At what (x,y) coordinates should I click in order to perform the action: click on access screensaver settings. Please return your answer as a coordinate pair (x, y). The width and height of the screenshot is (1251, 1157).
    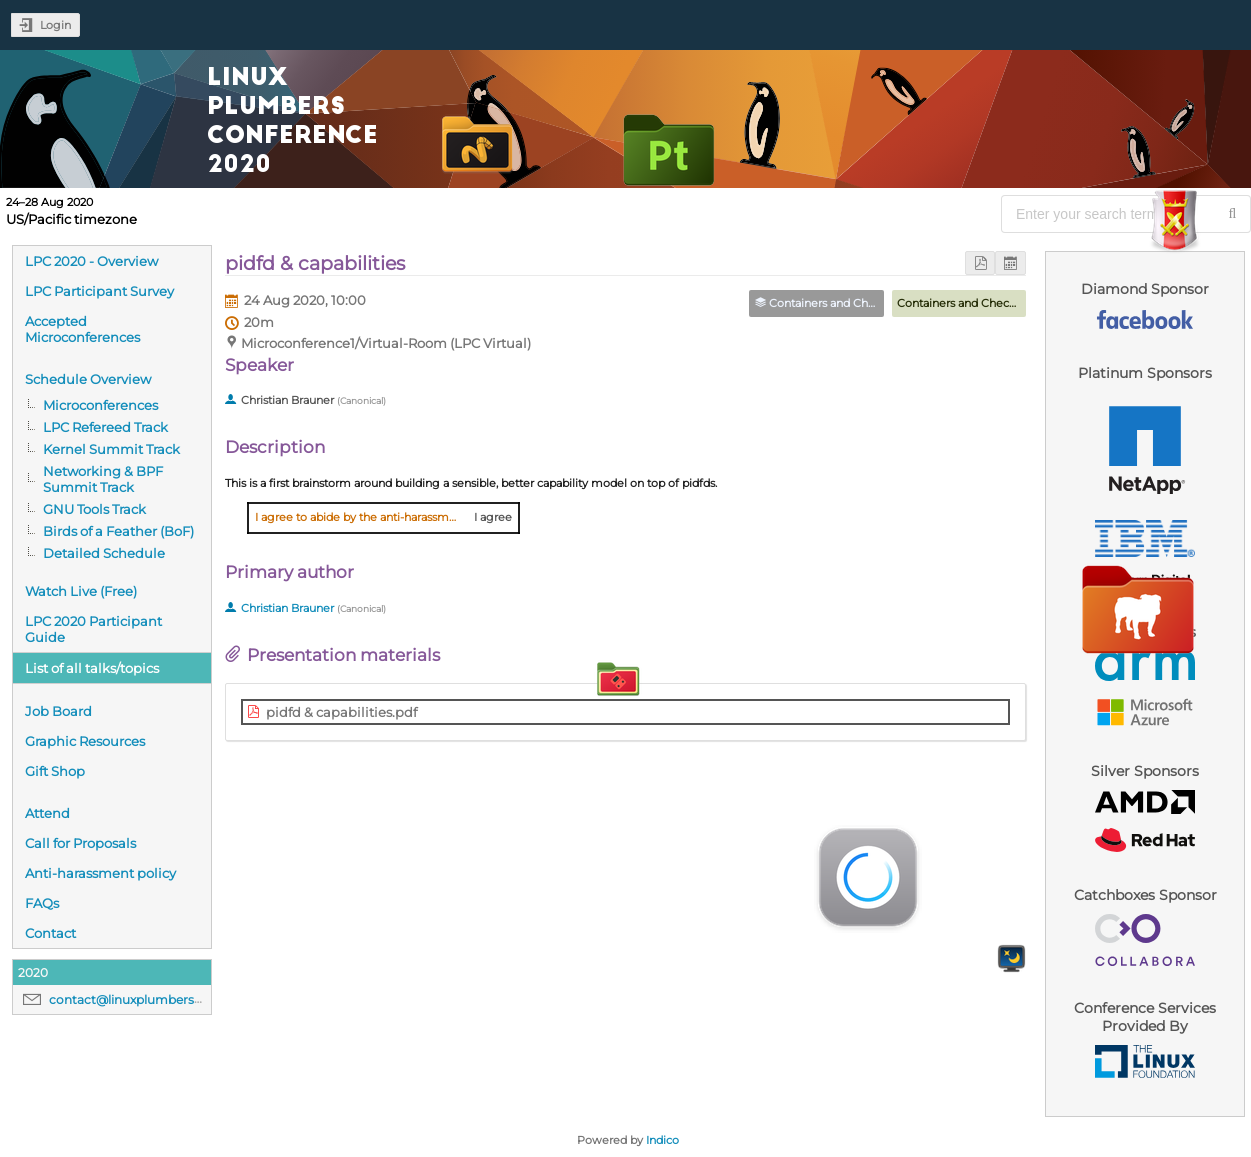
    Looking at the image, I should click on (1011, 958).